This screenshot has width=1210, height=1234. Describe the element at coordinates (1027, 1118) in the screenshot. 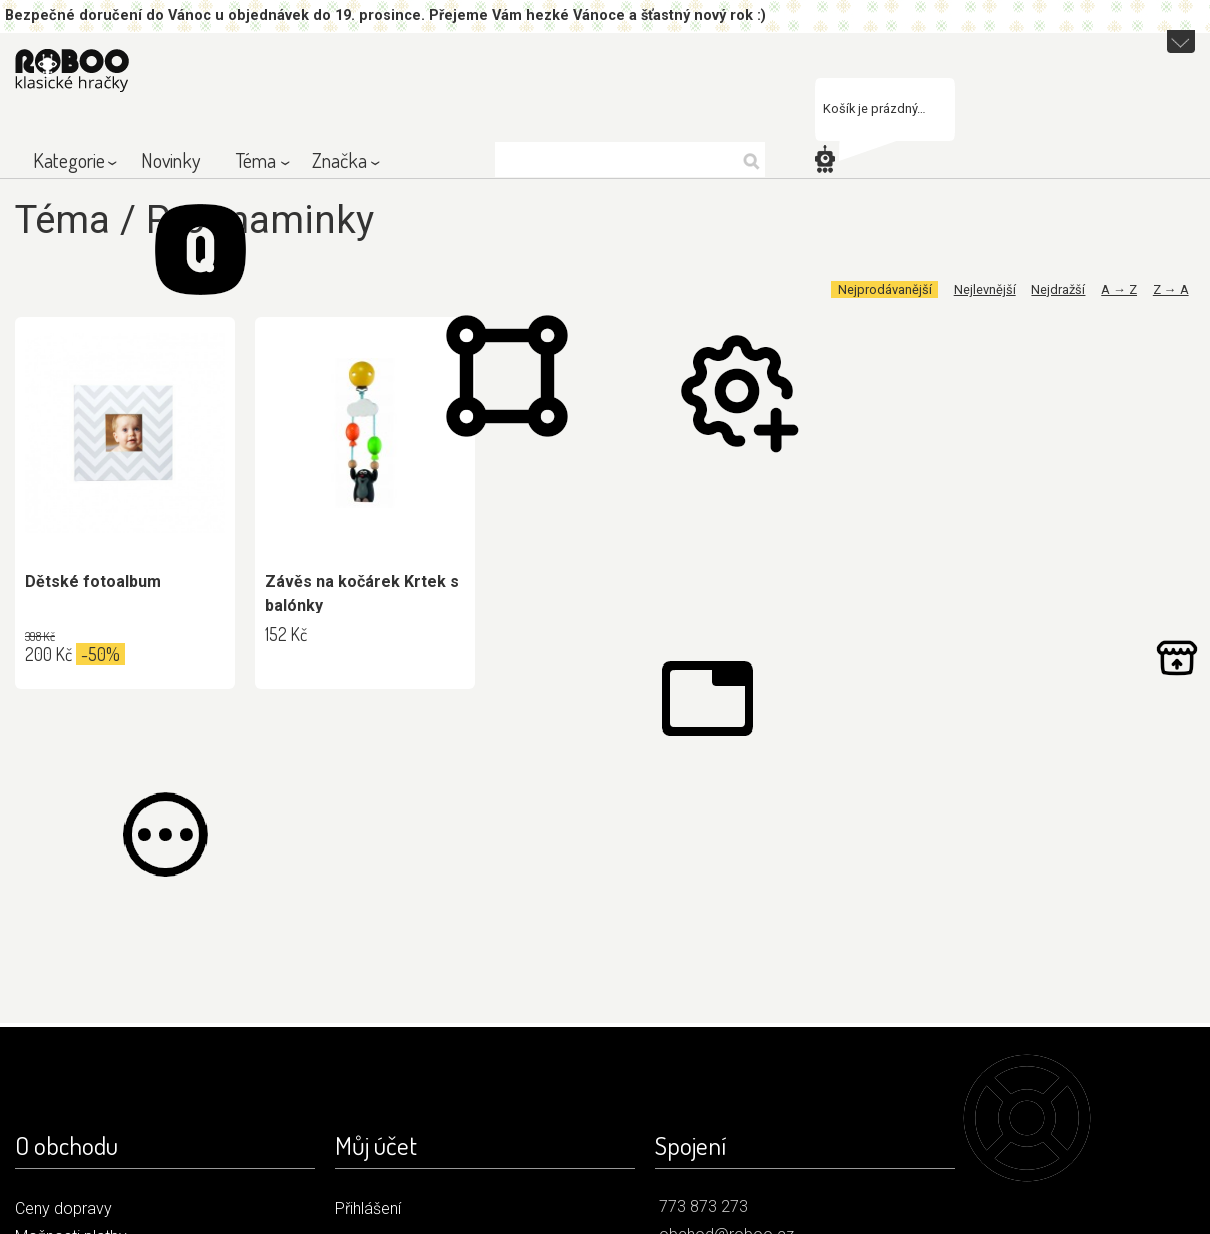

I see `access help or support` at that location.